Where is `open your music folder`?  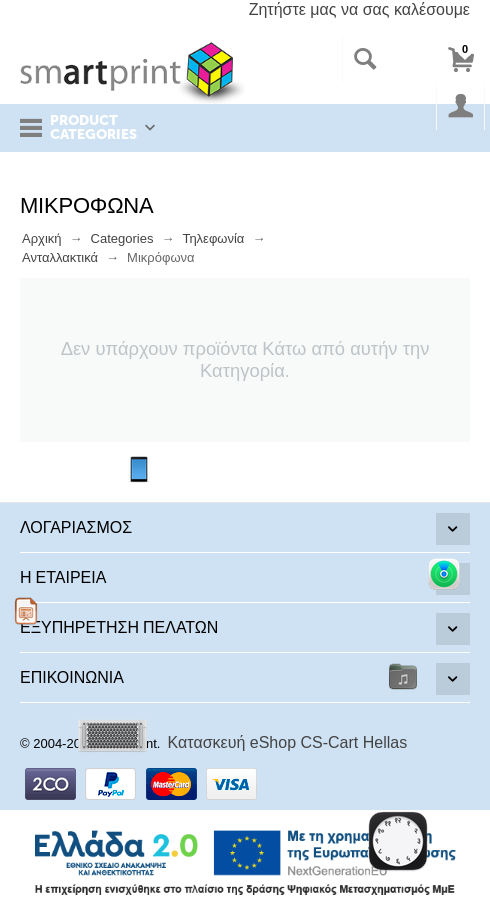
open your music folder is located at coordinates (403, 676).